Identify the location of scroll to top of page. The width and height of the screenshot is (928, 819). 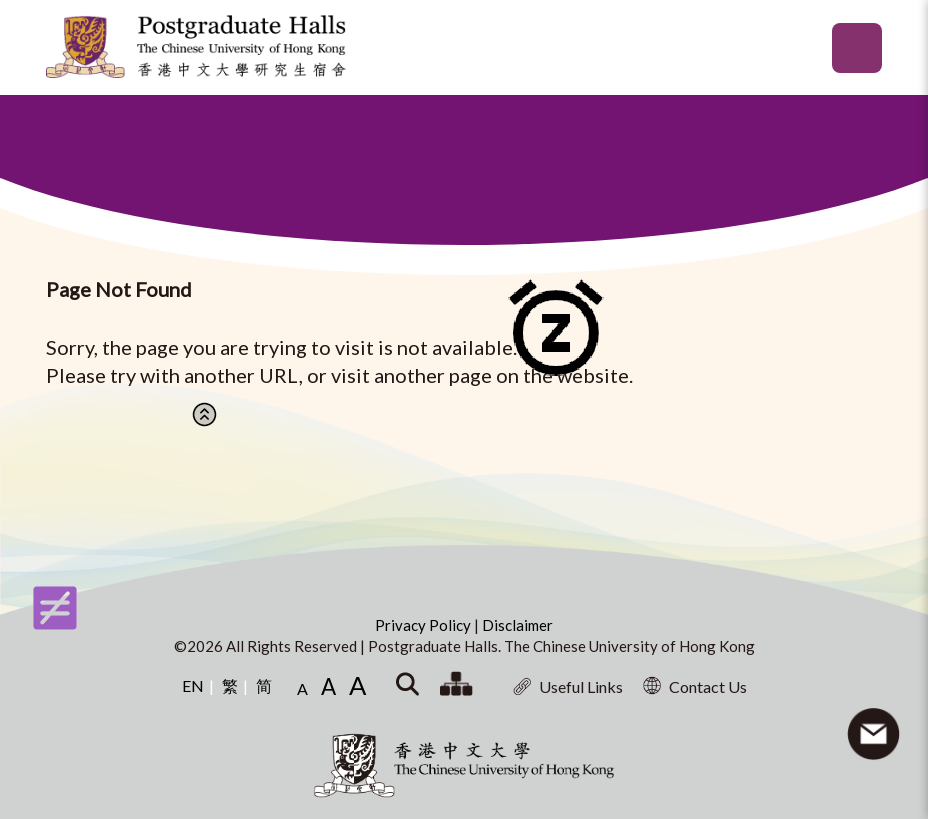
(204, 414).